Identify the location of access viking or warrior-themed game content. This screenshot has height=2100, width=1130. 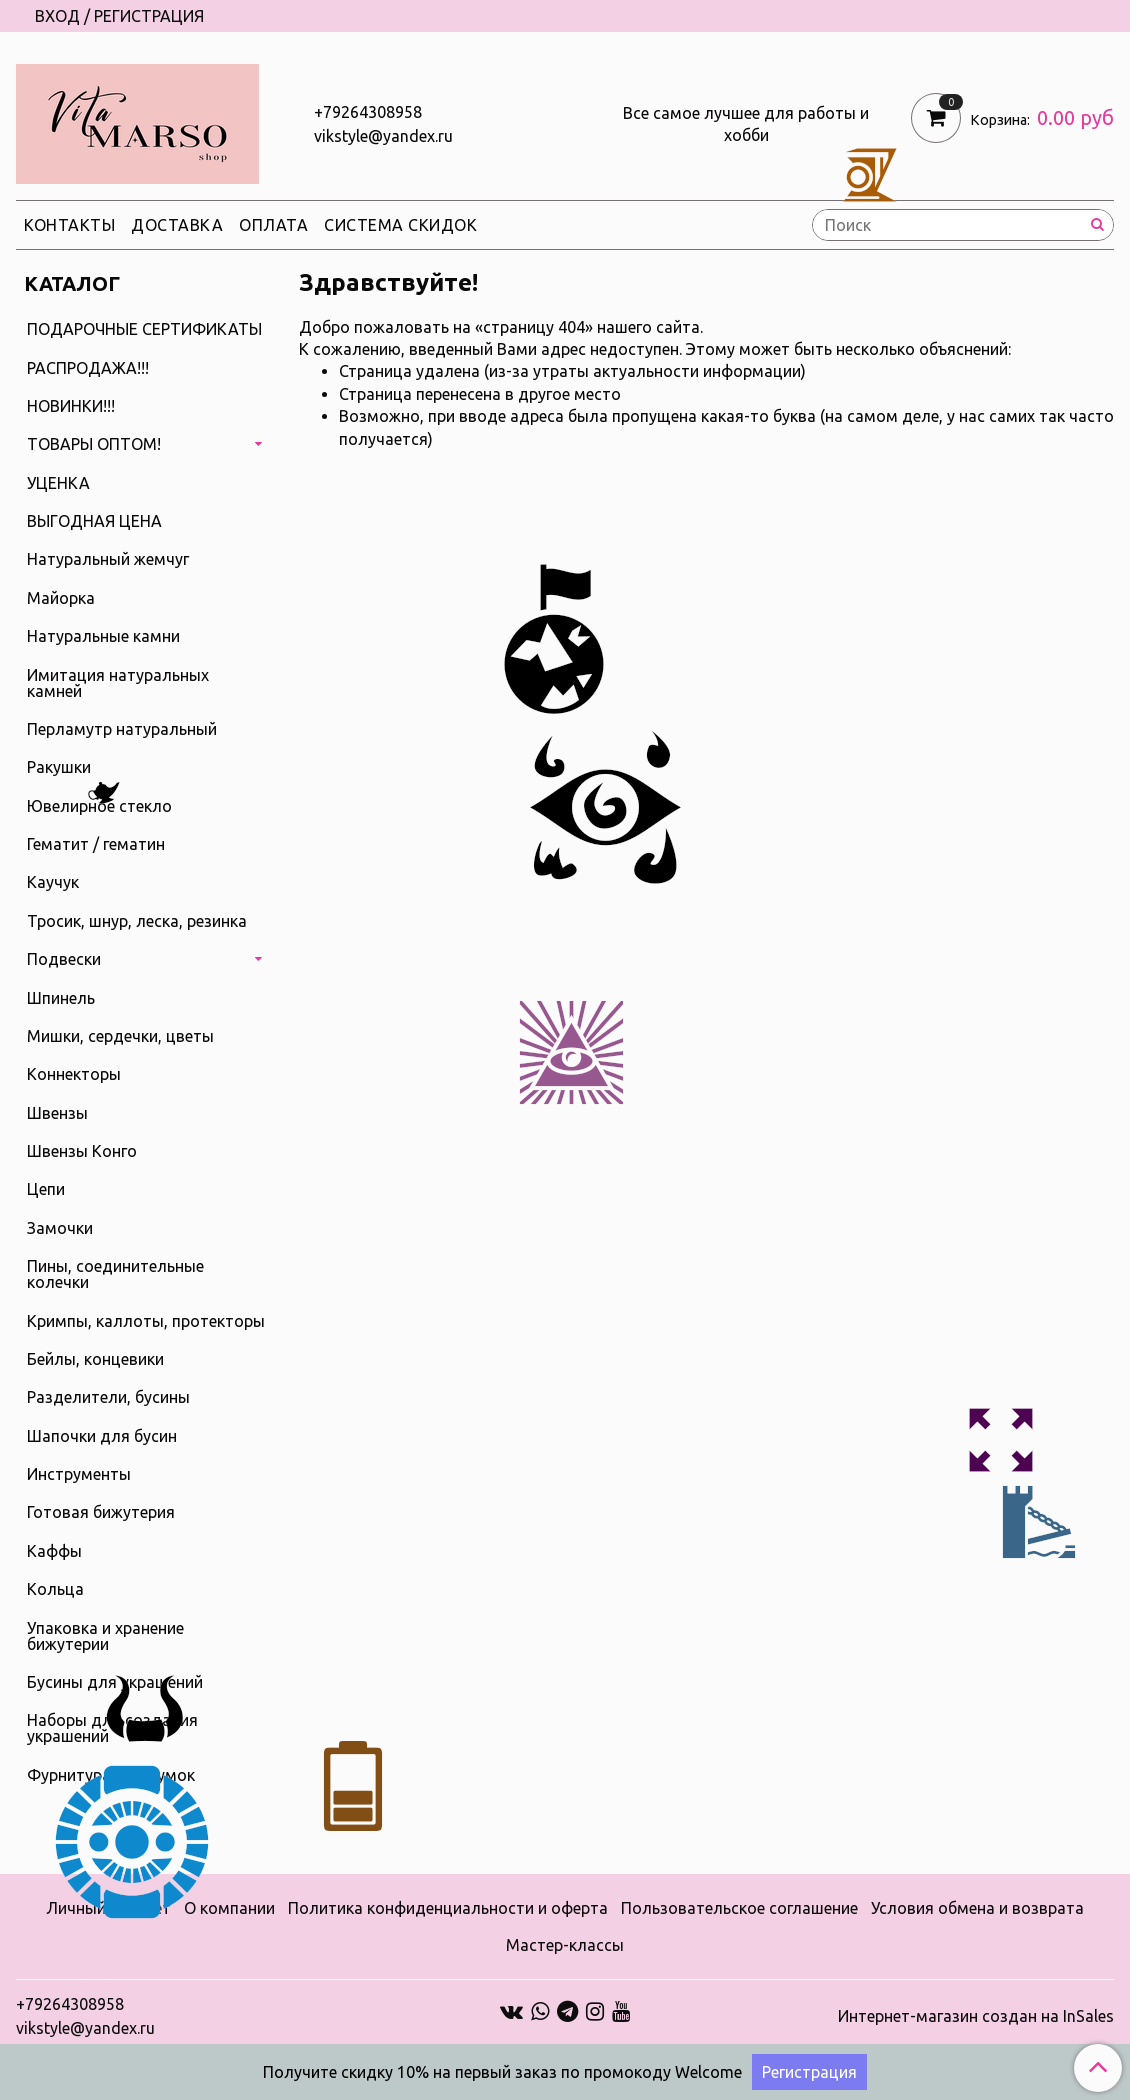
(145, 1711).